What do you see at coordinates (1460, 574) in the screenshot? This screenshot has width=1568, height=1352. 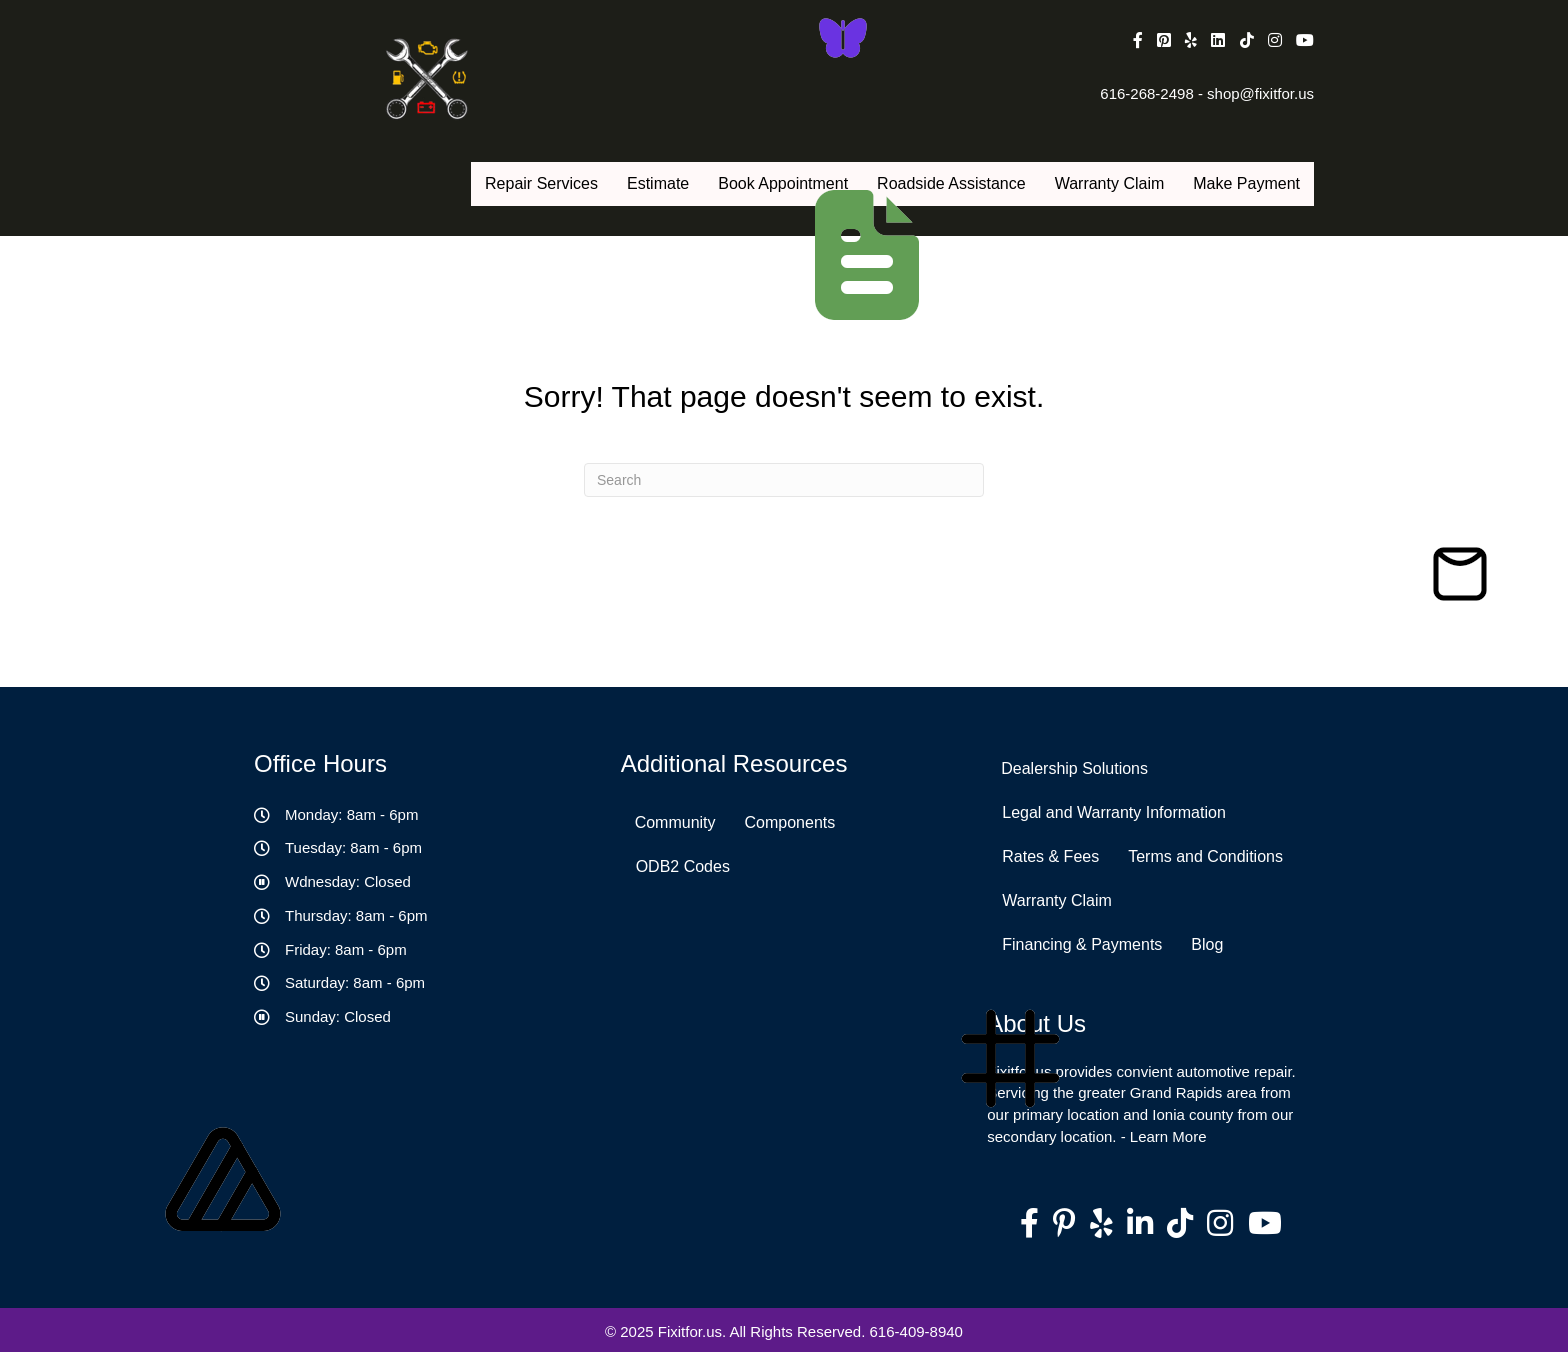 I see `hang dry laundry care instruction` at bounding box center [1460, 574].